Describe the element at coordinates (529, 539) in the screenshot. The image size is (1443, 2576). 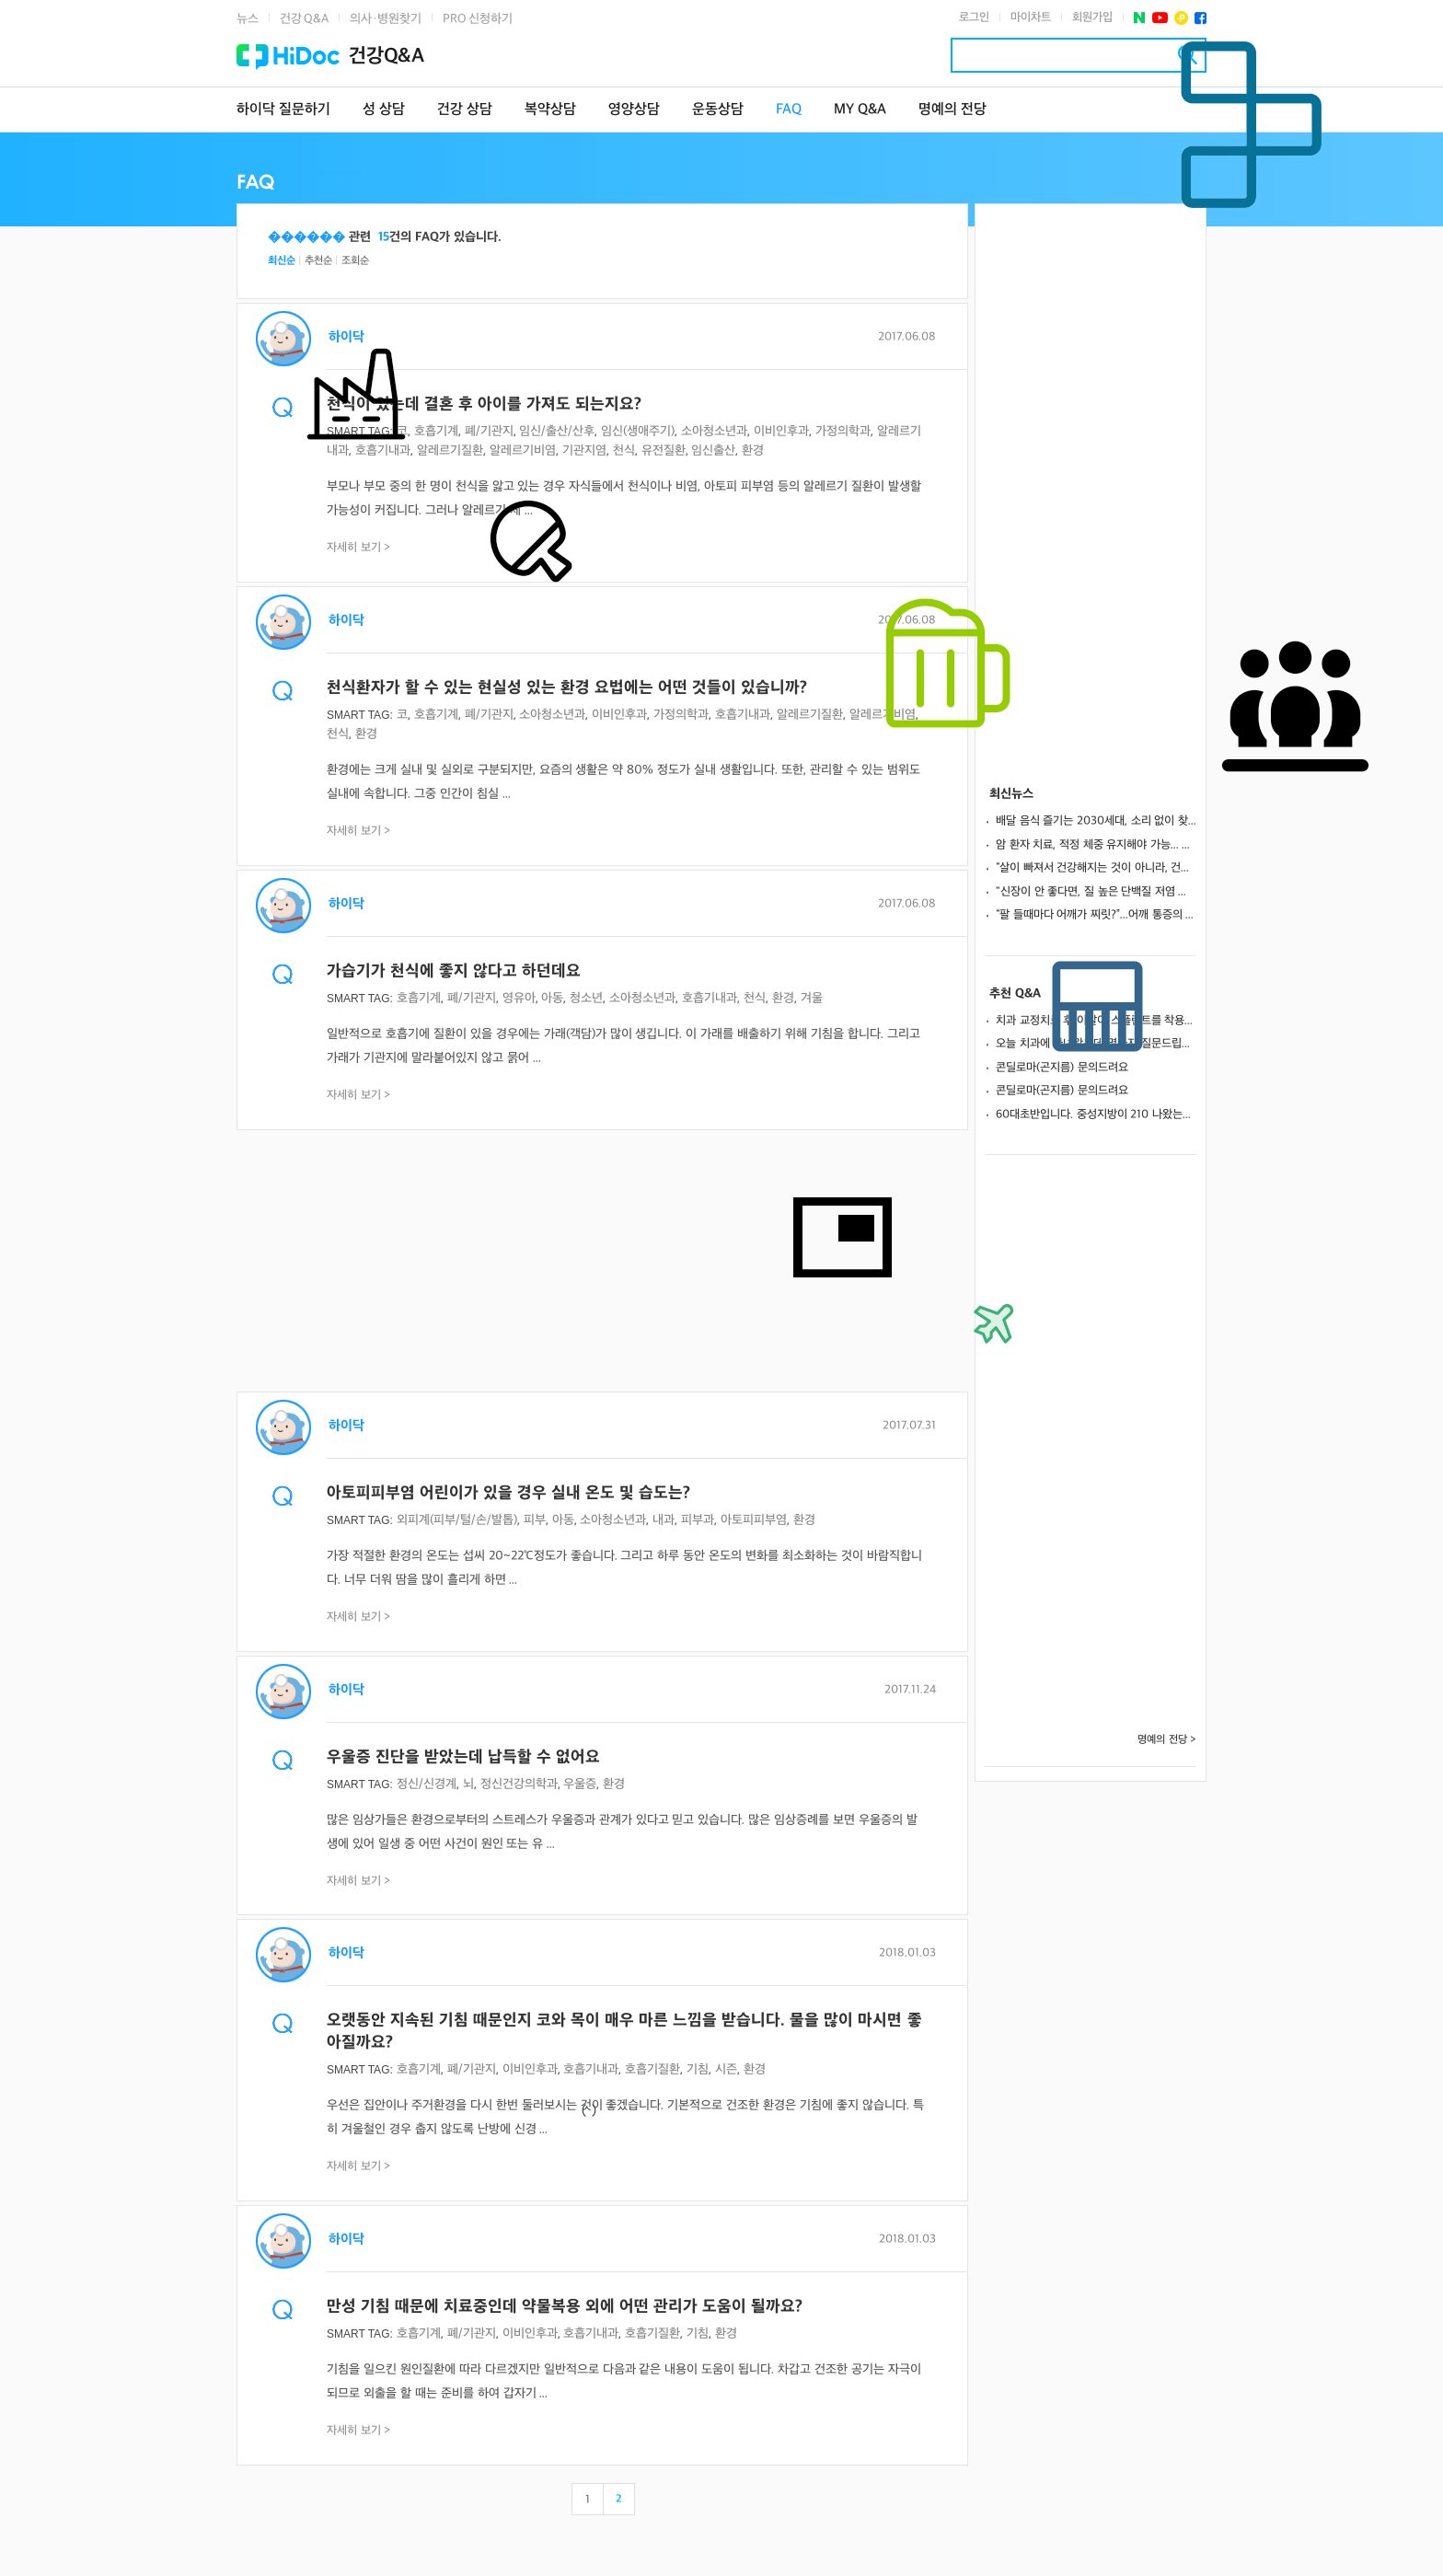
I see `access table tennis or ping pong game` at that location.